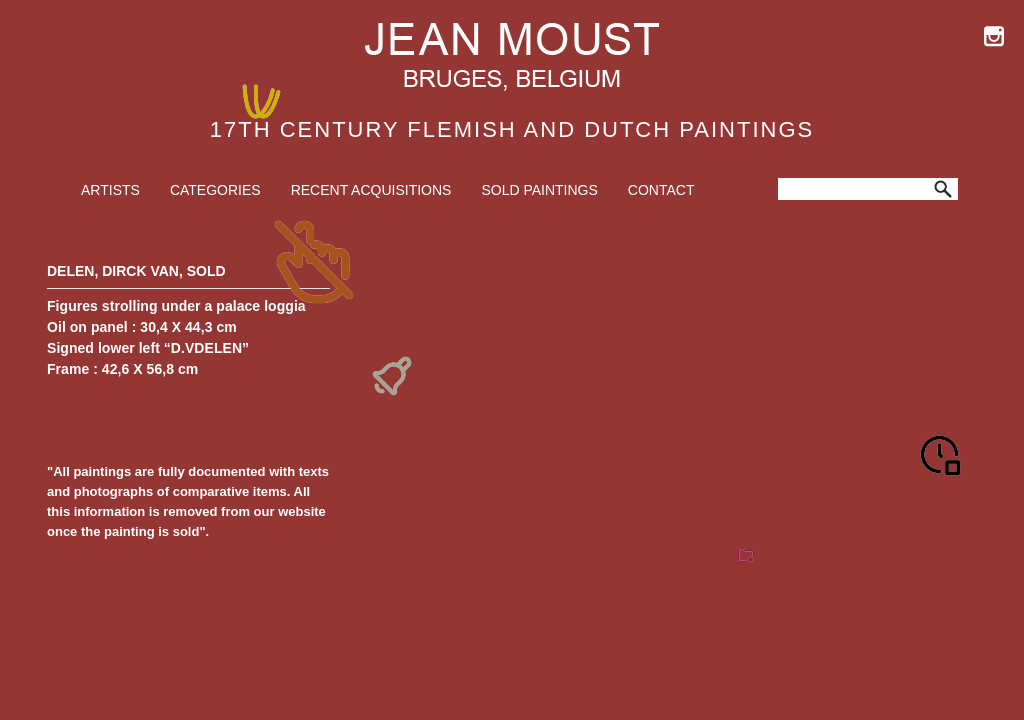 The height and width of the screenshot is (720, 1024). What do you see at coordinates (314, 260) in the screenshot?
I see `touch interaction disabled` at bounding box center [314, 260].